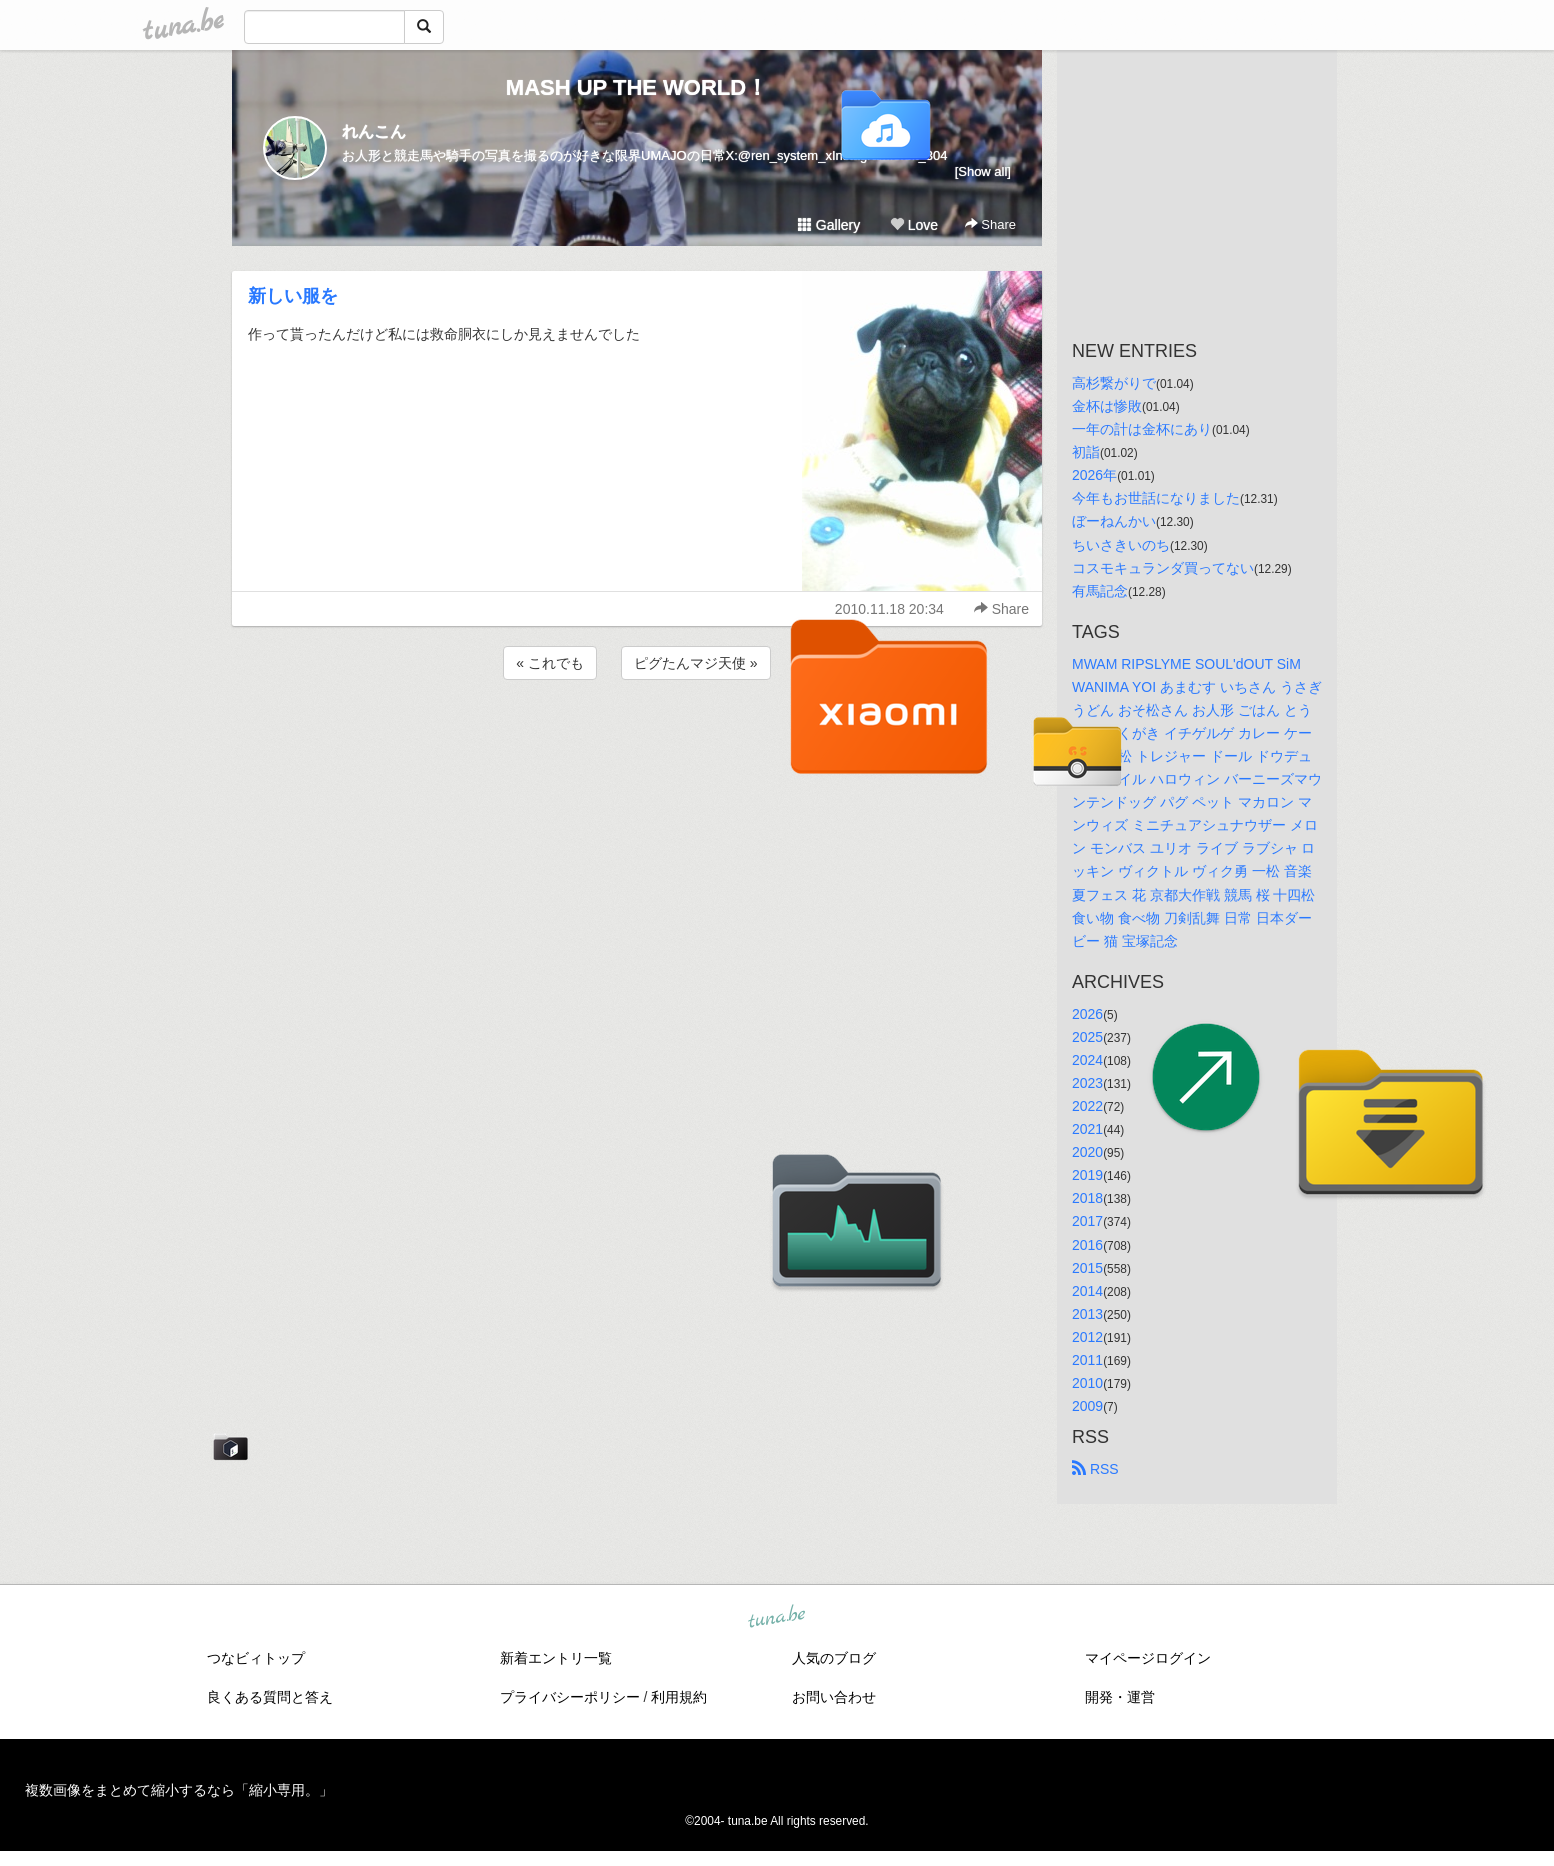 This screenshot has height=1866, width=1554. I want to click on indicates a symbolic link or shortcut to another file, so click(1206, 1077).